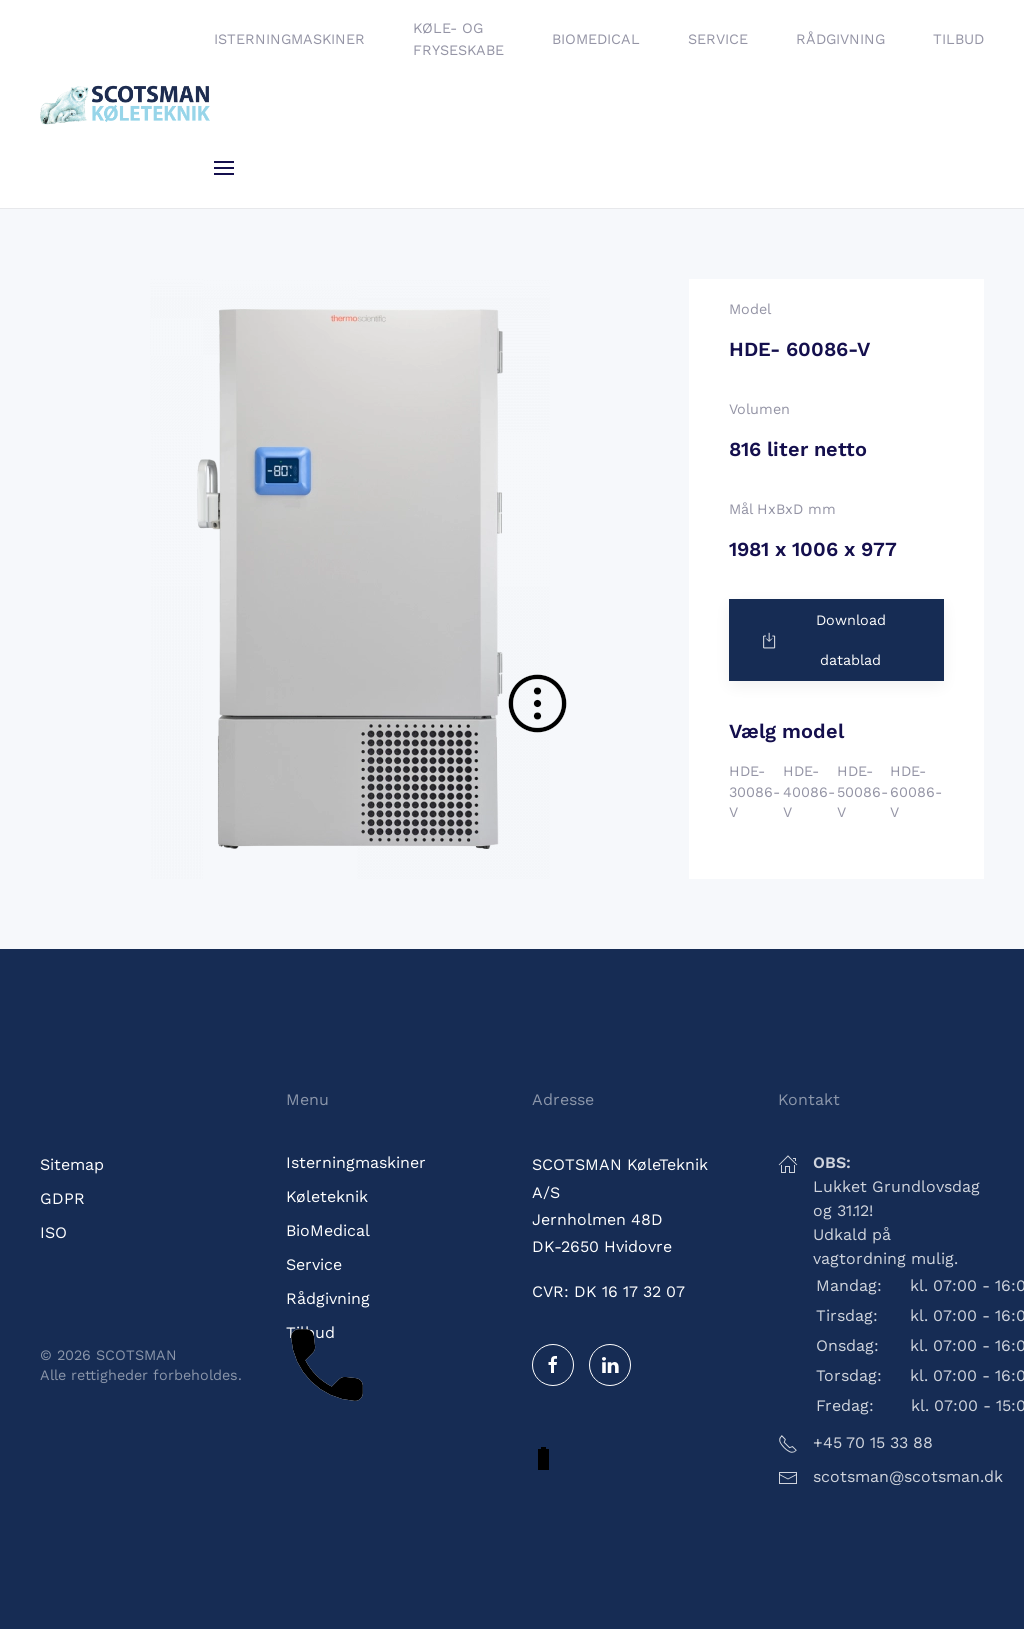  Describe the element at coordinates (543, 1458) in the screenshot. I see `indicates battery is fully charged` at that location.